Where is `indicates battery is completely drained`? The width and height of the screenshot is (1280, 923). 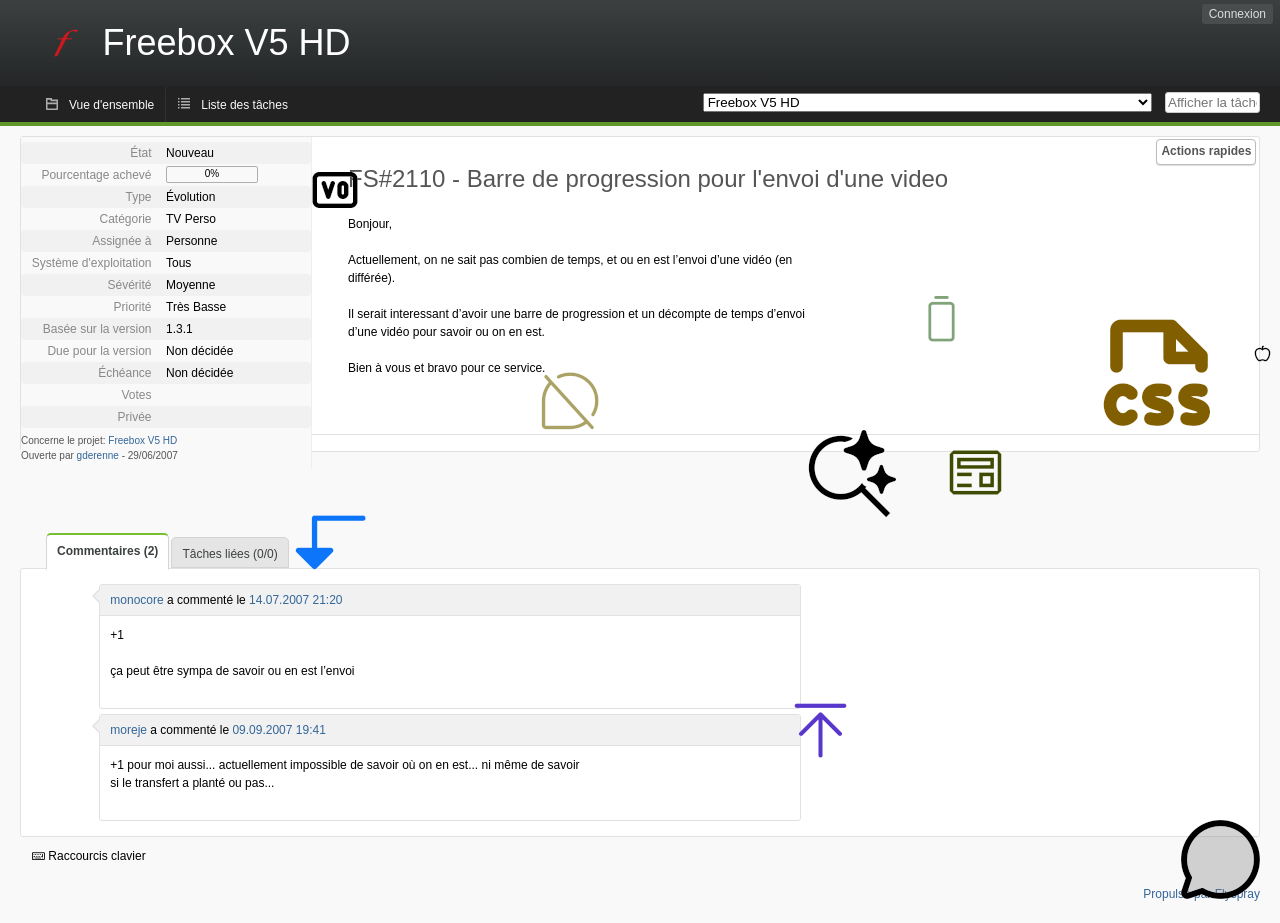
indicates battery is completely drained is located at coordinates (941, 319).